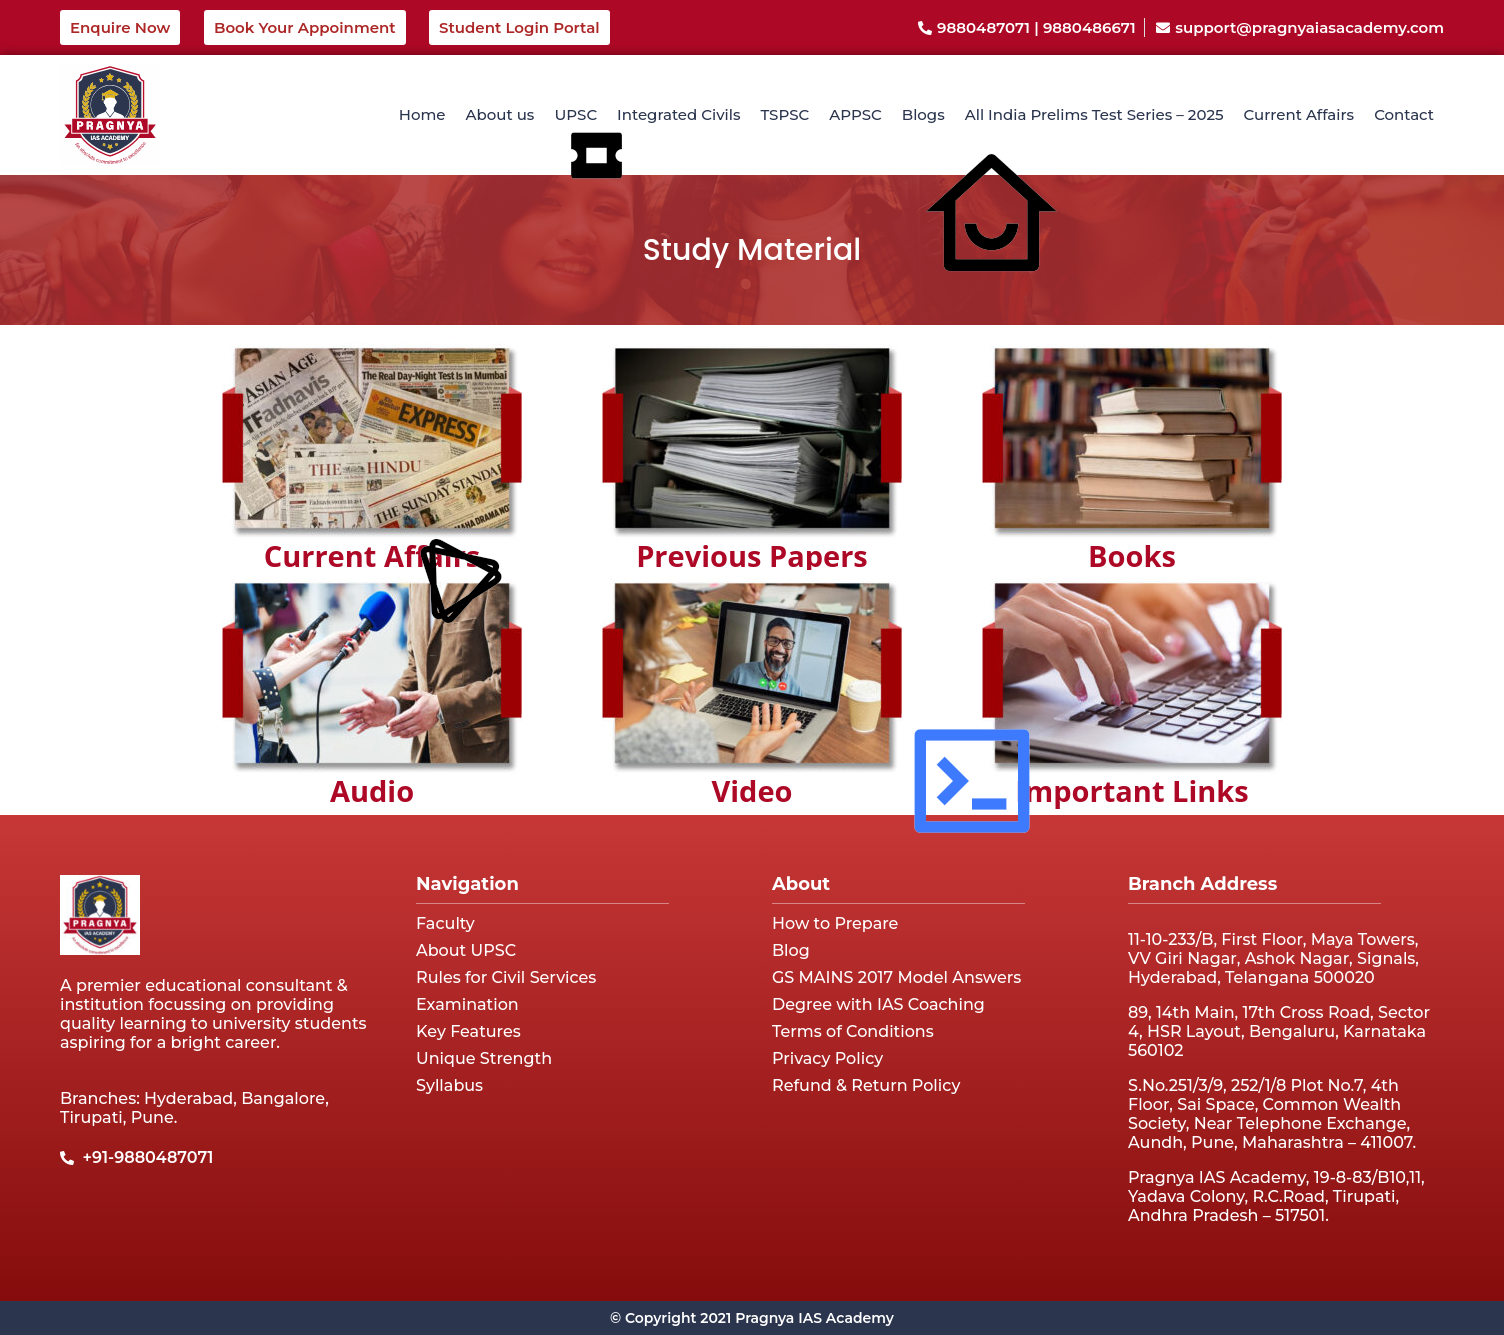  What do you see at coordinates (596, 155) in the screenshot?
I see `view your tickets or passes` at bounding box center [596, 155].